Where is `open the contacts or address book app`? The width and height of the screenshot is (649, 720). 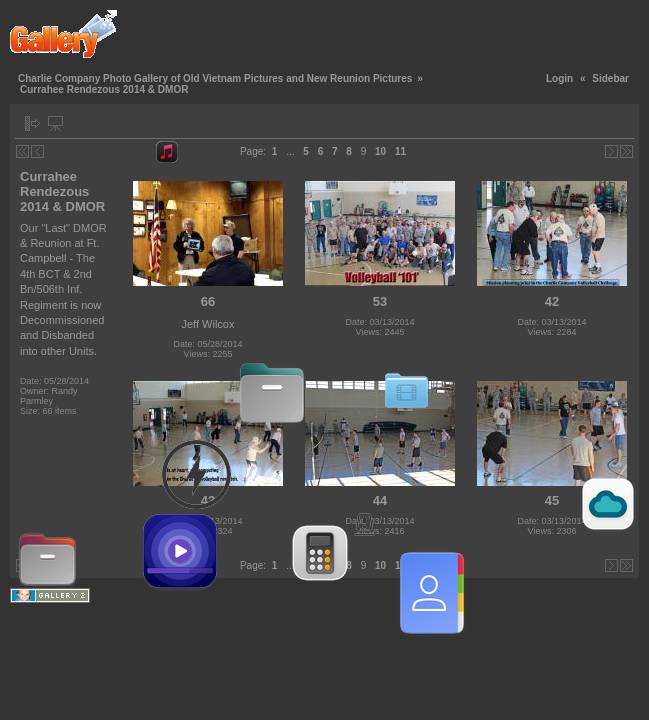
open the contacts or address book app is located at coordinates (432, 593).